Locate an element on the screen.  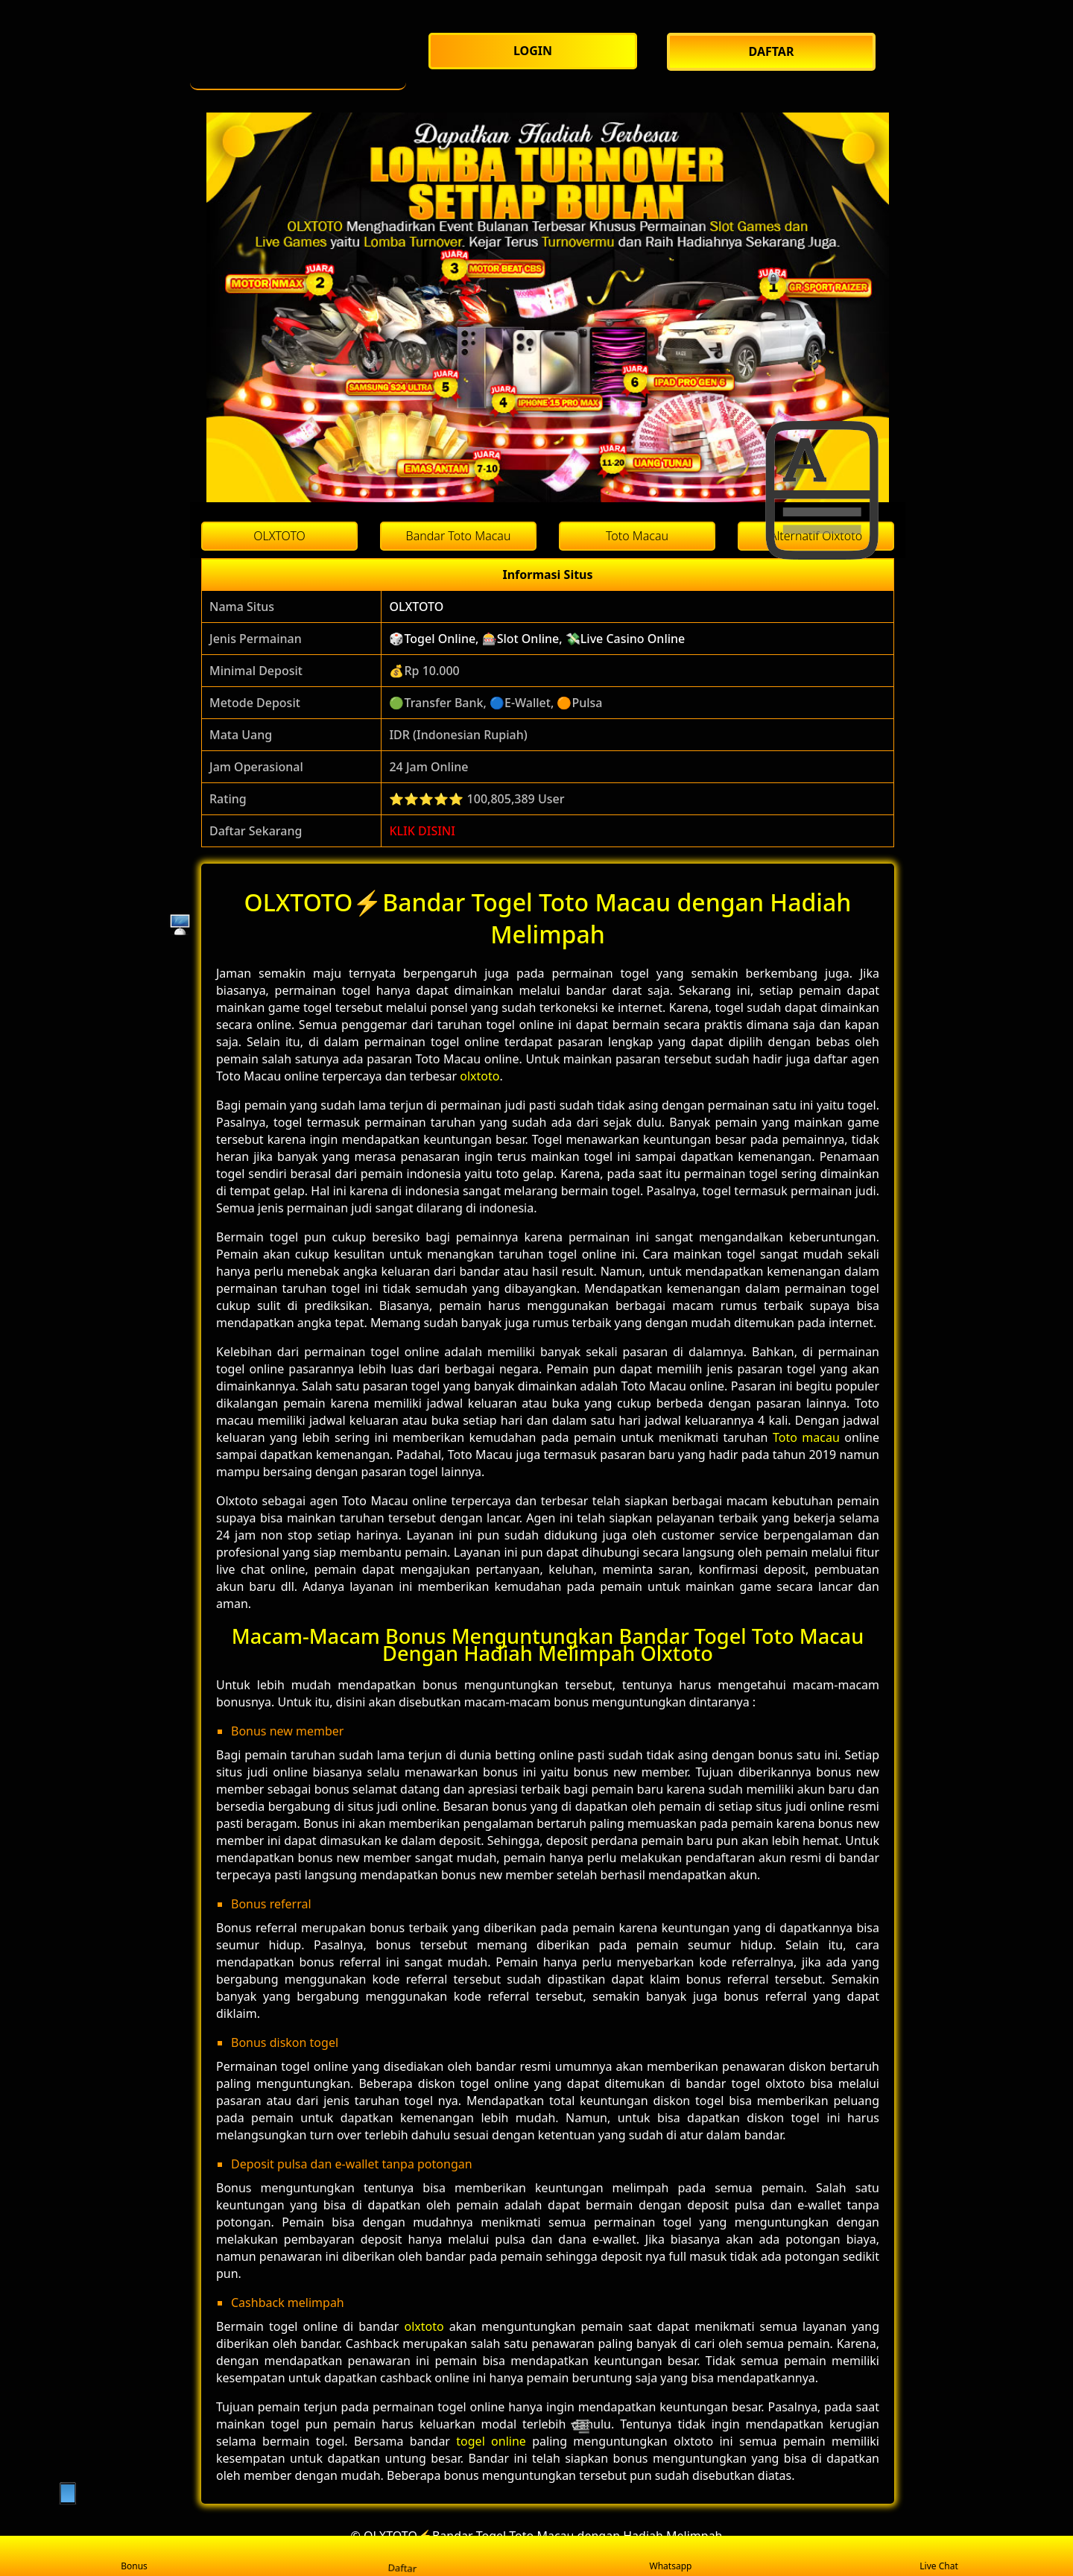
align text to the right margin is located at coordinates (580, 2426).